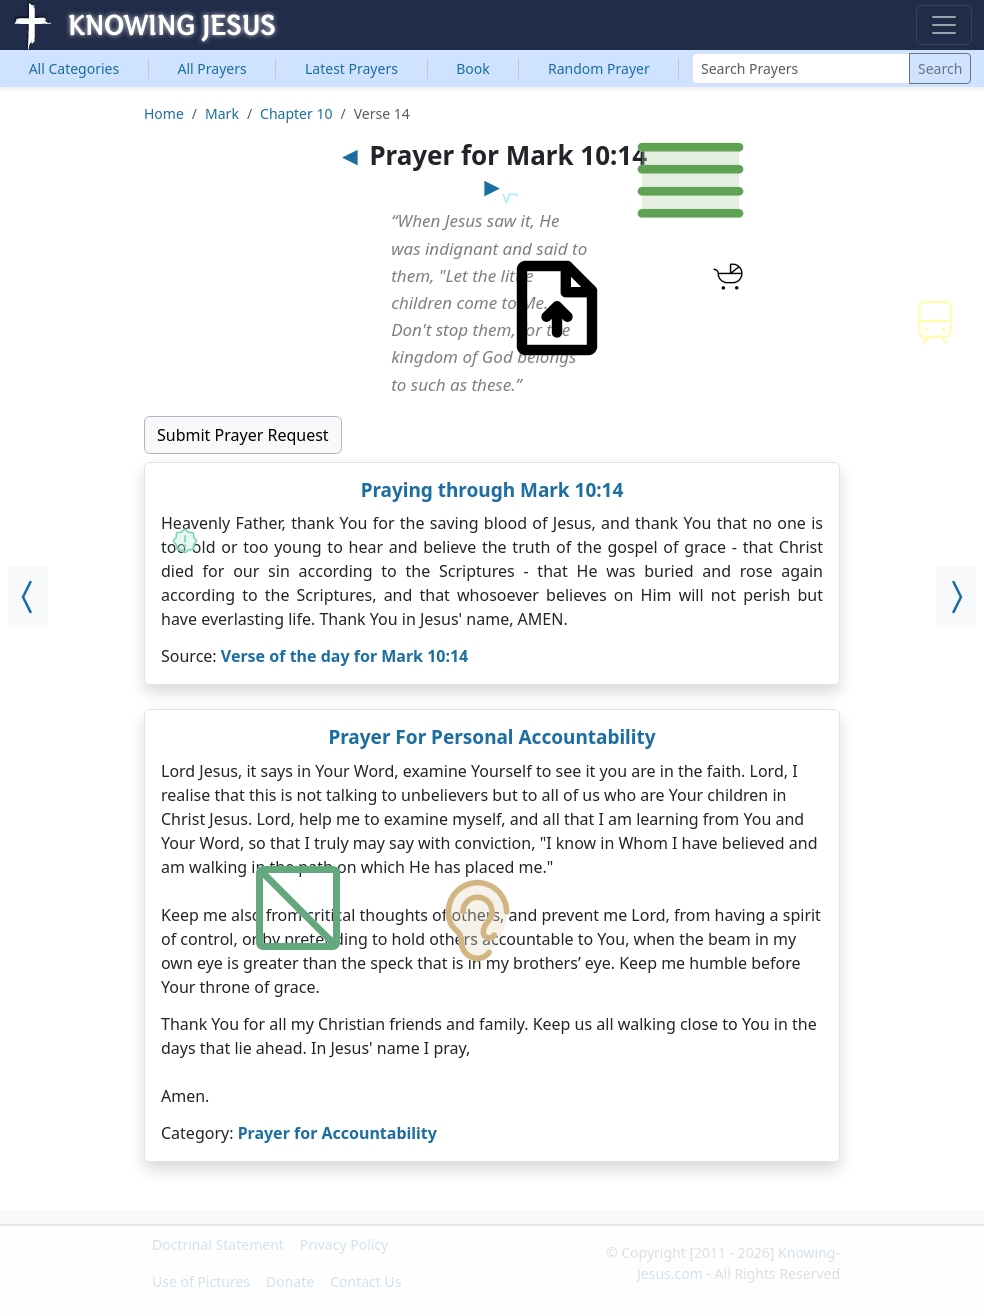 The height and width of the screenshot is (1316, 984). What do you see at coordinates (477, 920) in the screenshot?
I see `access audio or hearing settings` at bounding box center [477, 920].